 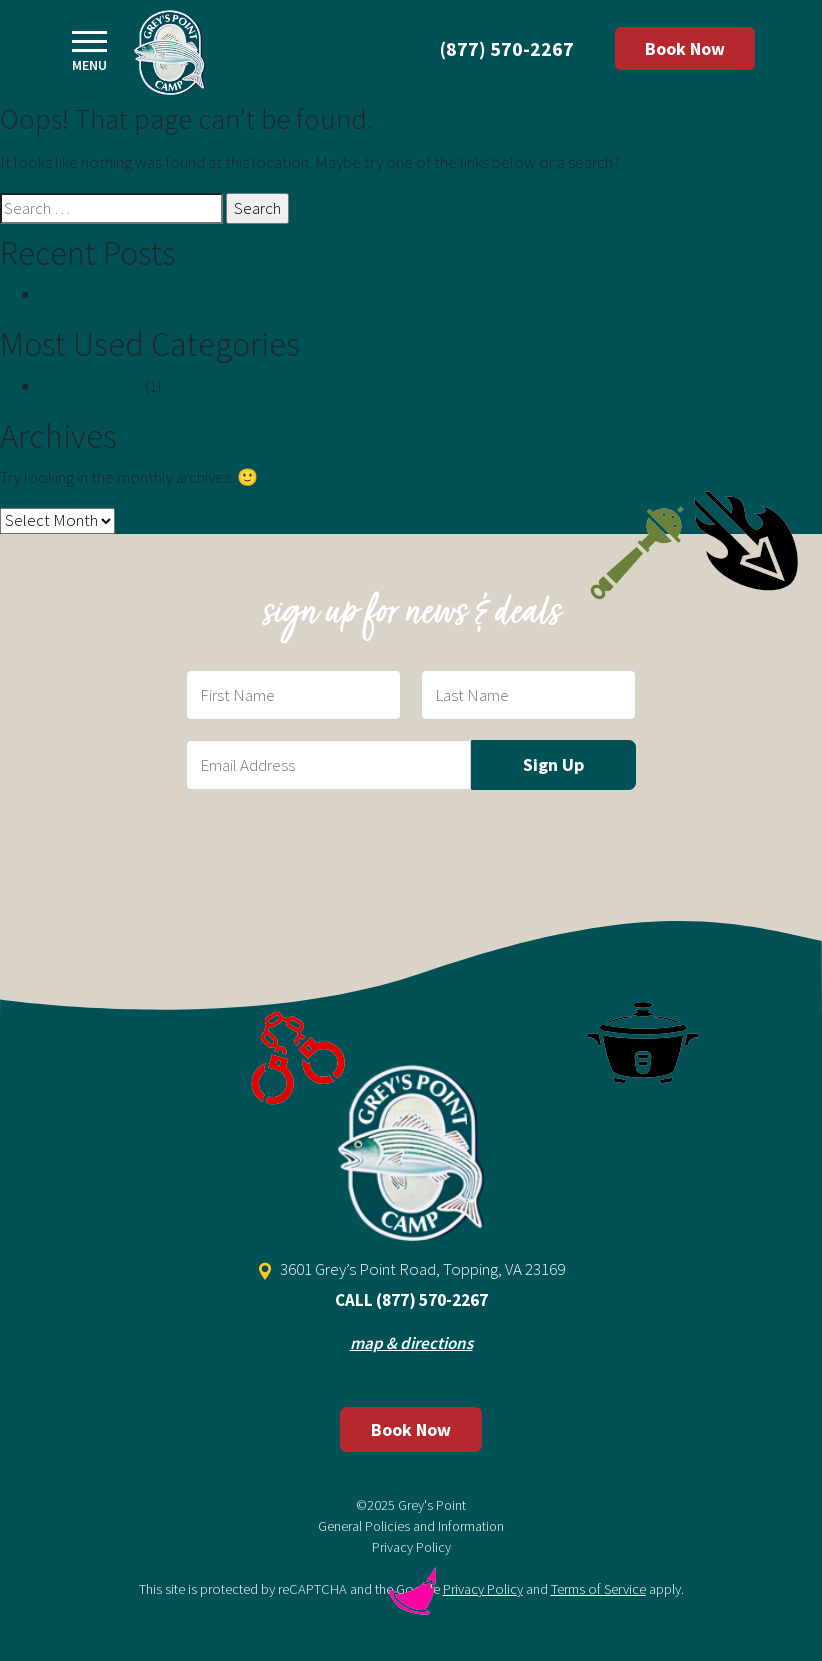 I want to click on access rice cooker settings or controls, so click(x=643, y=1035).